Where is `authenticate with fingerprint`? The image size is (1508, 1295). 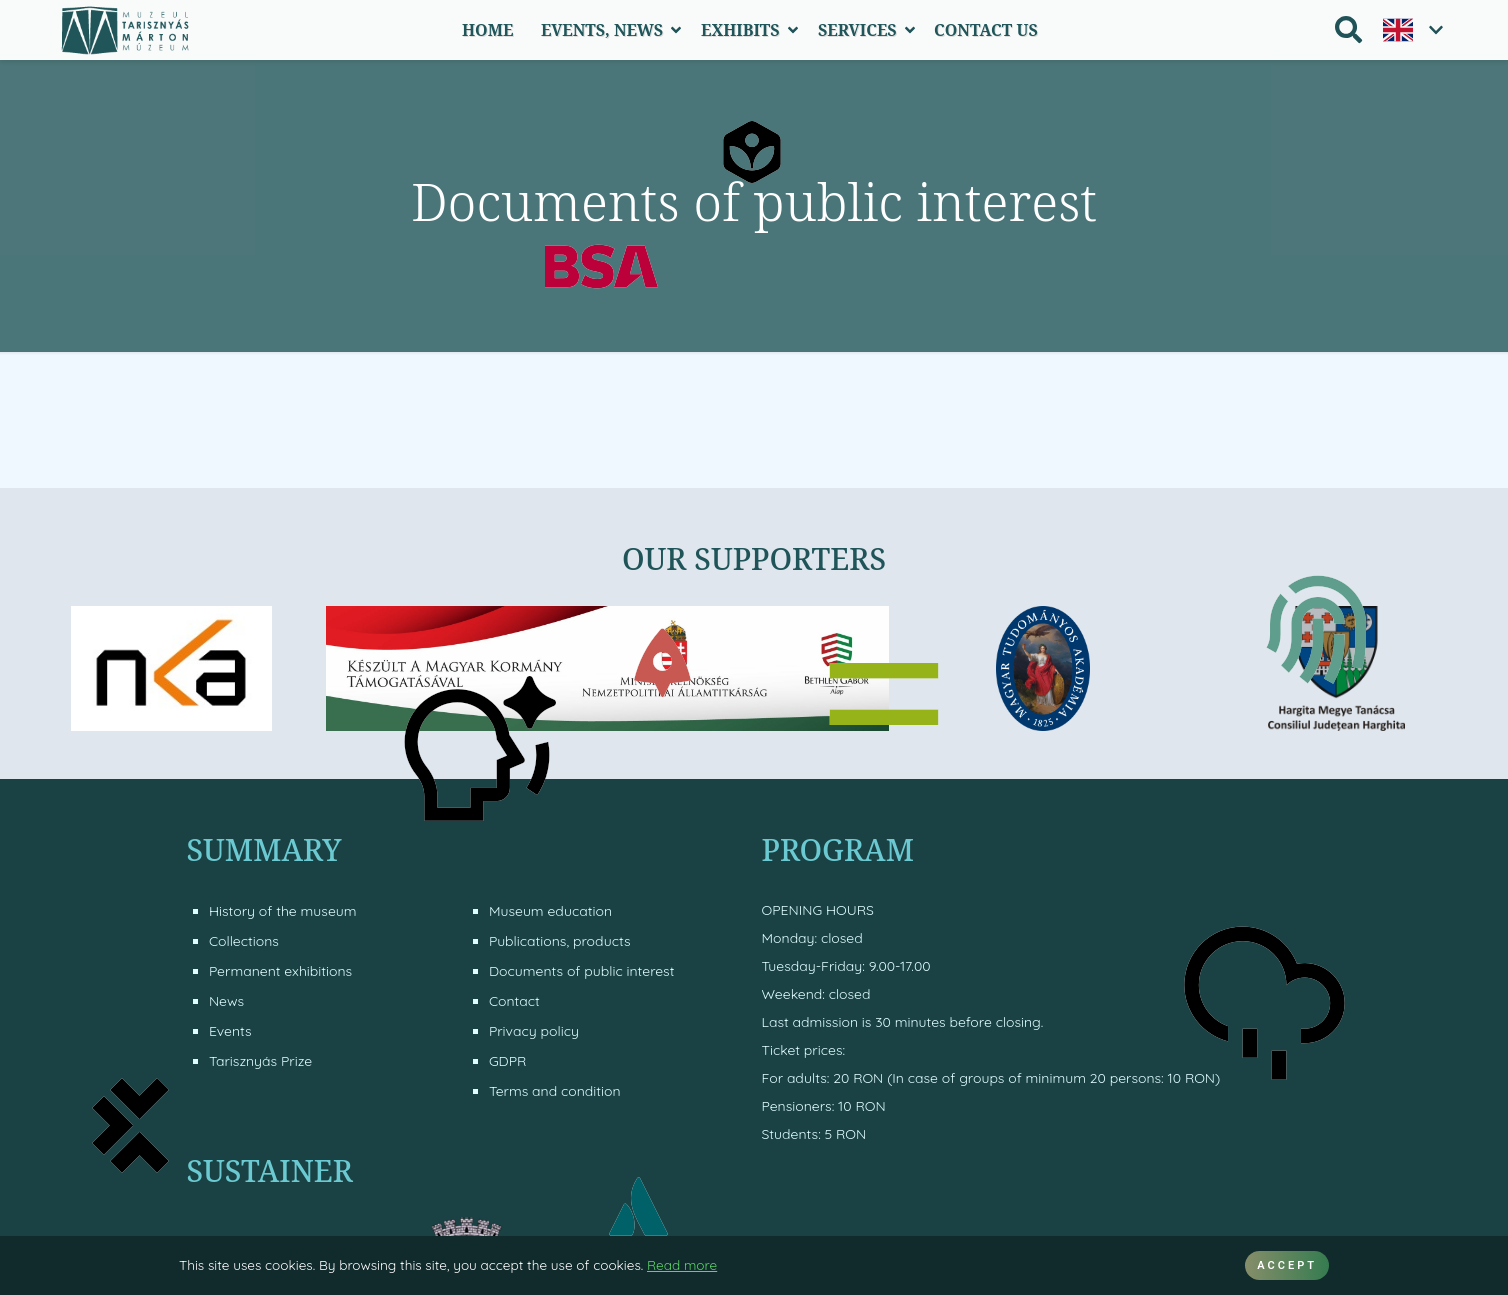
authenticate with fingerprint is located at coordinates (1318, 629).